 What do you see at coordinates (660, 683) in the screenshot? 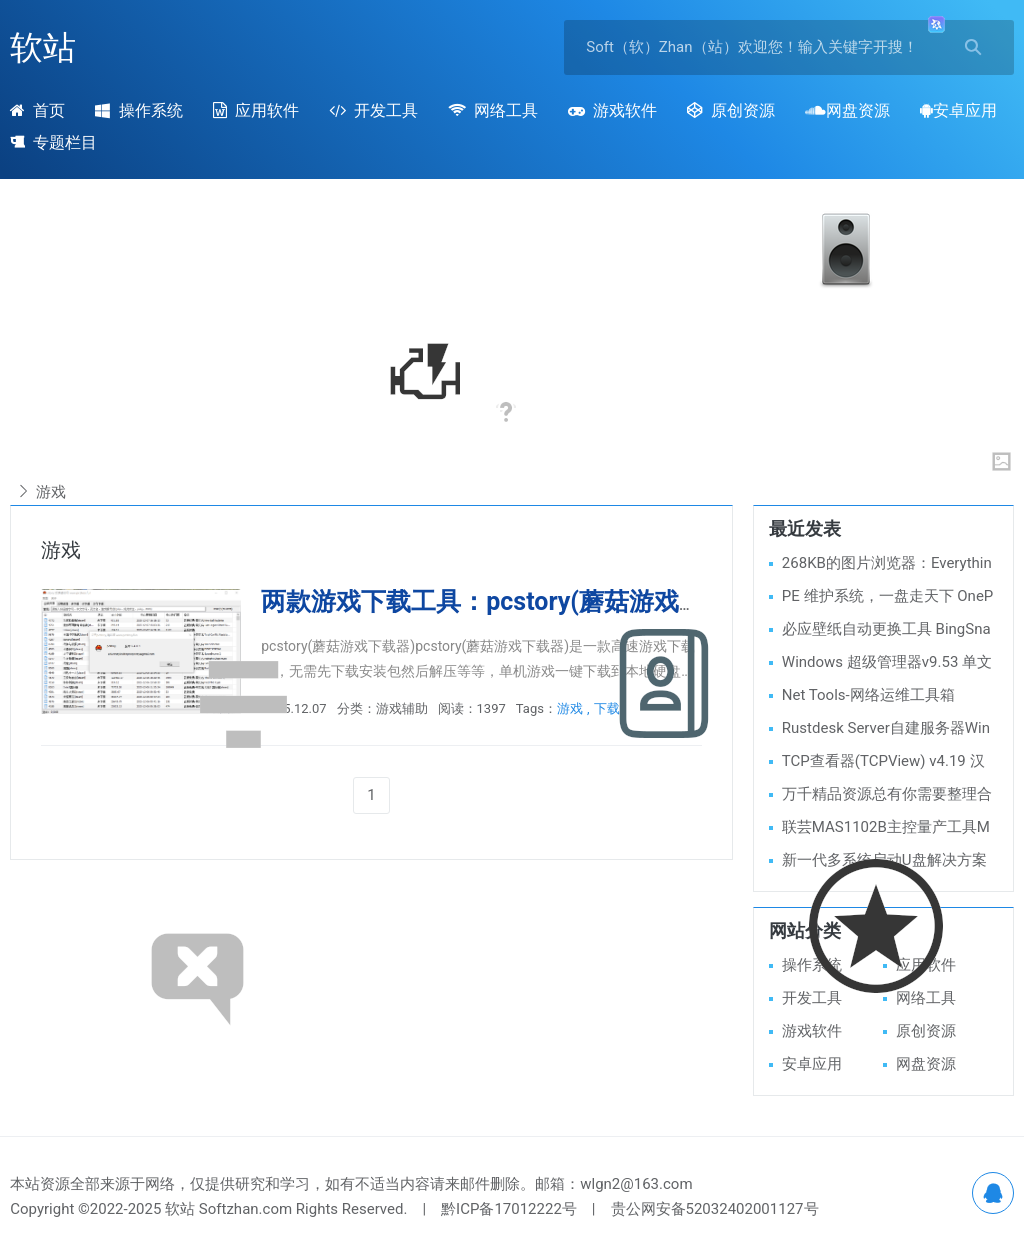
I see `open contacts app` at bounding box center [660, 683].